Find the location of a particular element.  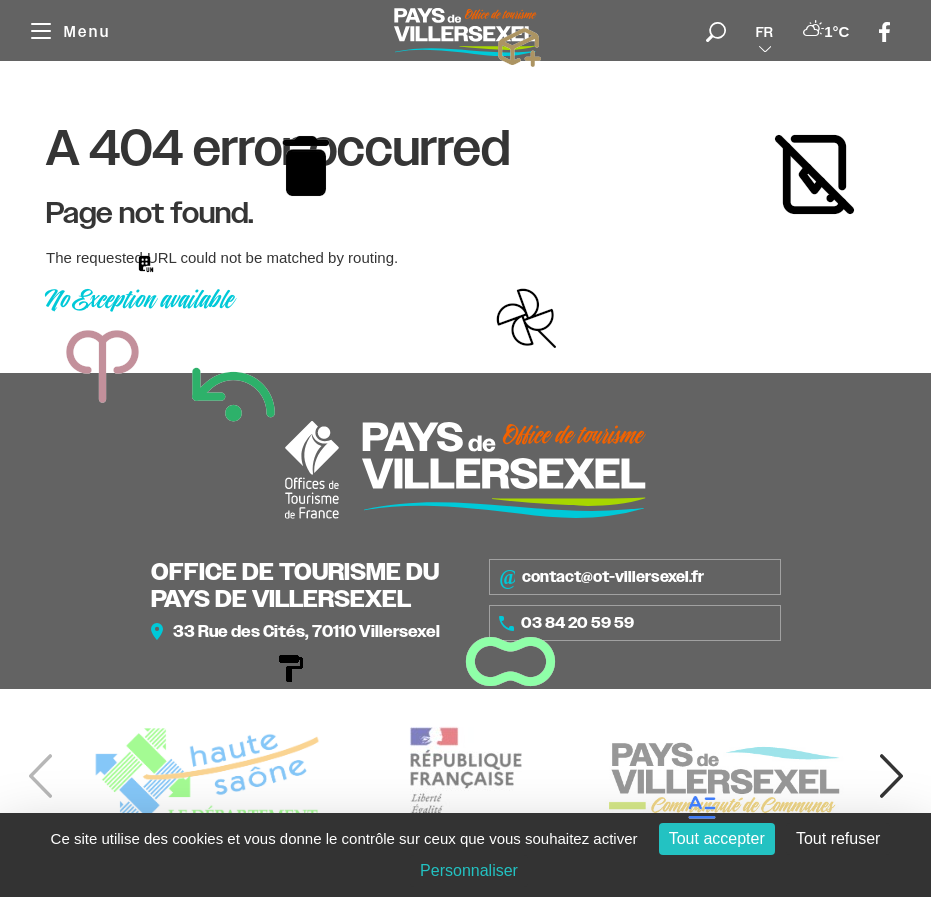

apply formatting style to selected content is located at coordinates (290, 668).